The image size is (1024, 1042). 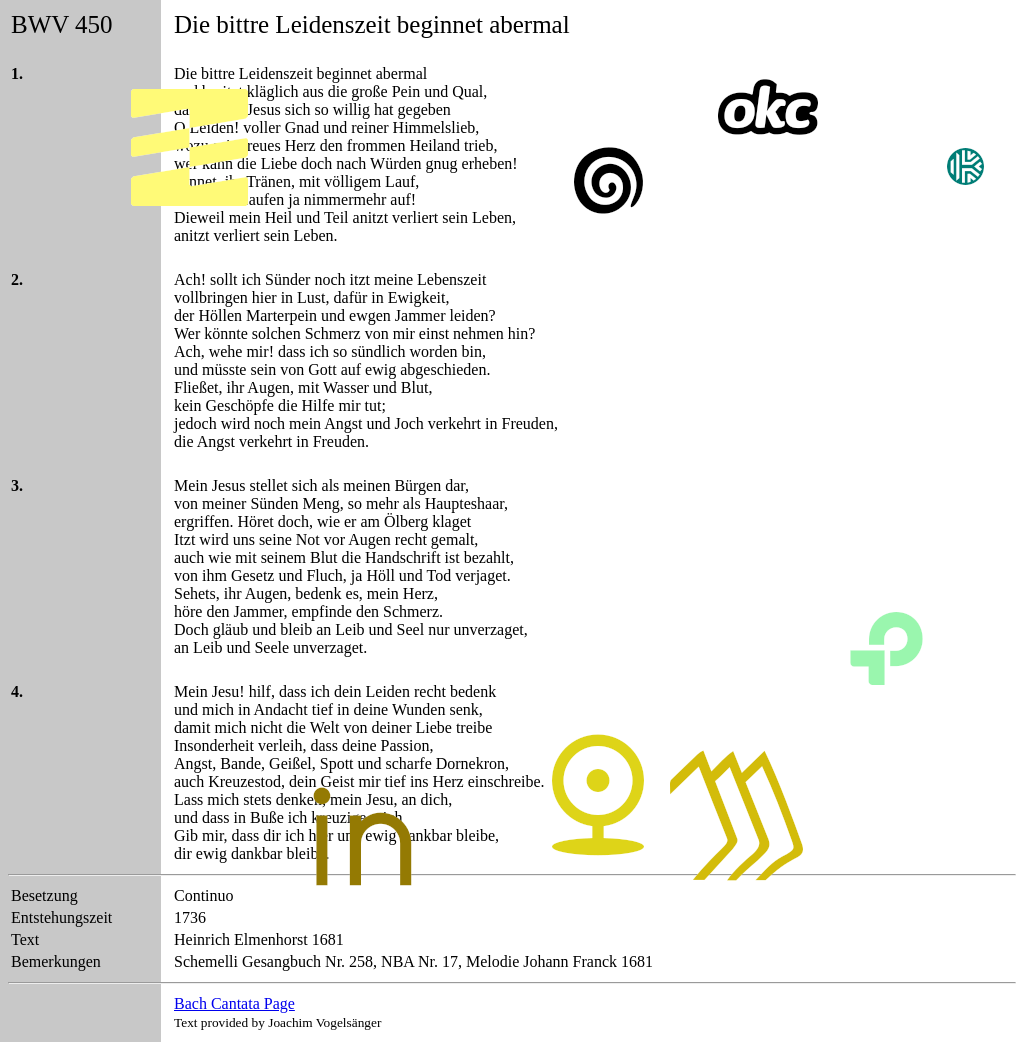 I want to click on tp-link brand logo, so click(x=886, y=648).